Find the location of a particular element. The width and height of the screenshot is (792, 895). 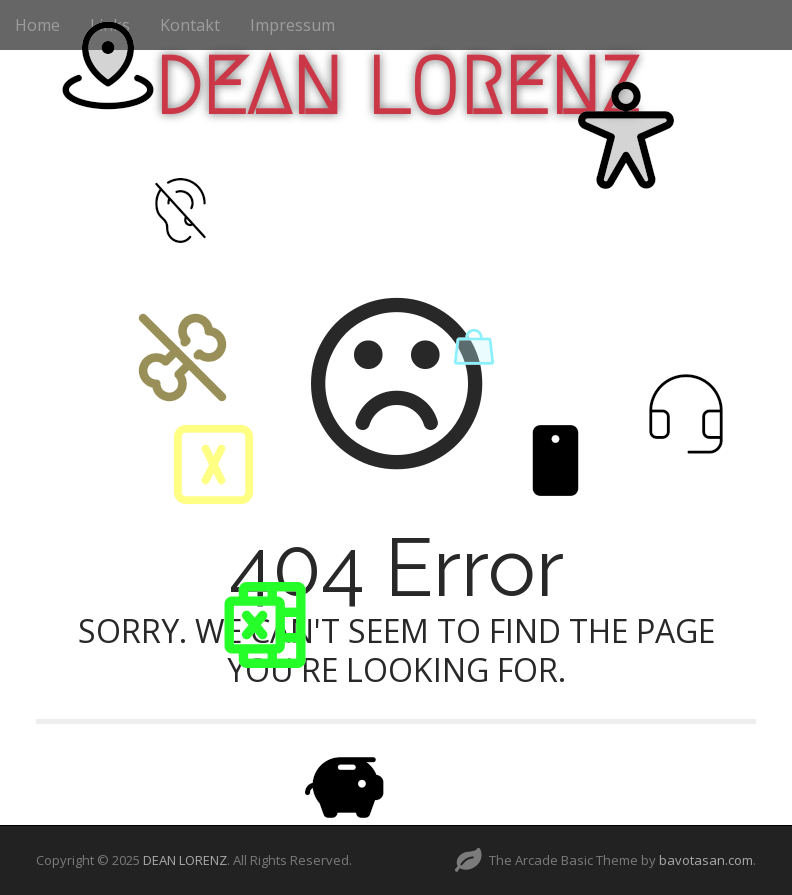

close or dismiss a dialog box is located at coordinates (213, 464).